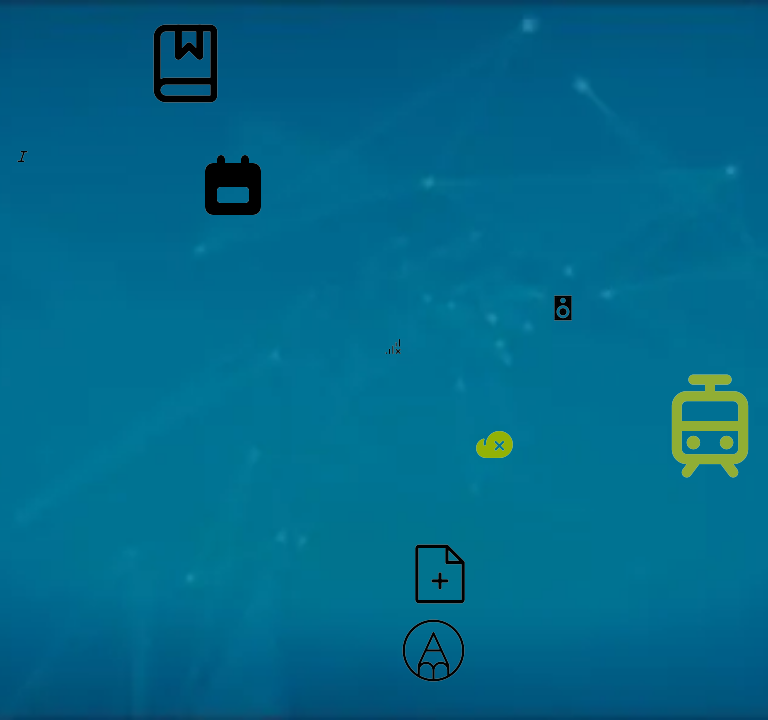 This screenshot has width=768, height=720. What do you see at coordinates (710, 426) in the screenshot?
I see `view tram or light rail transit options` at bounding box center [710, 426].